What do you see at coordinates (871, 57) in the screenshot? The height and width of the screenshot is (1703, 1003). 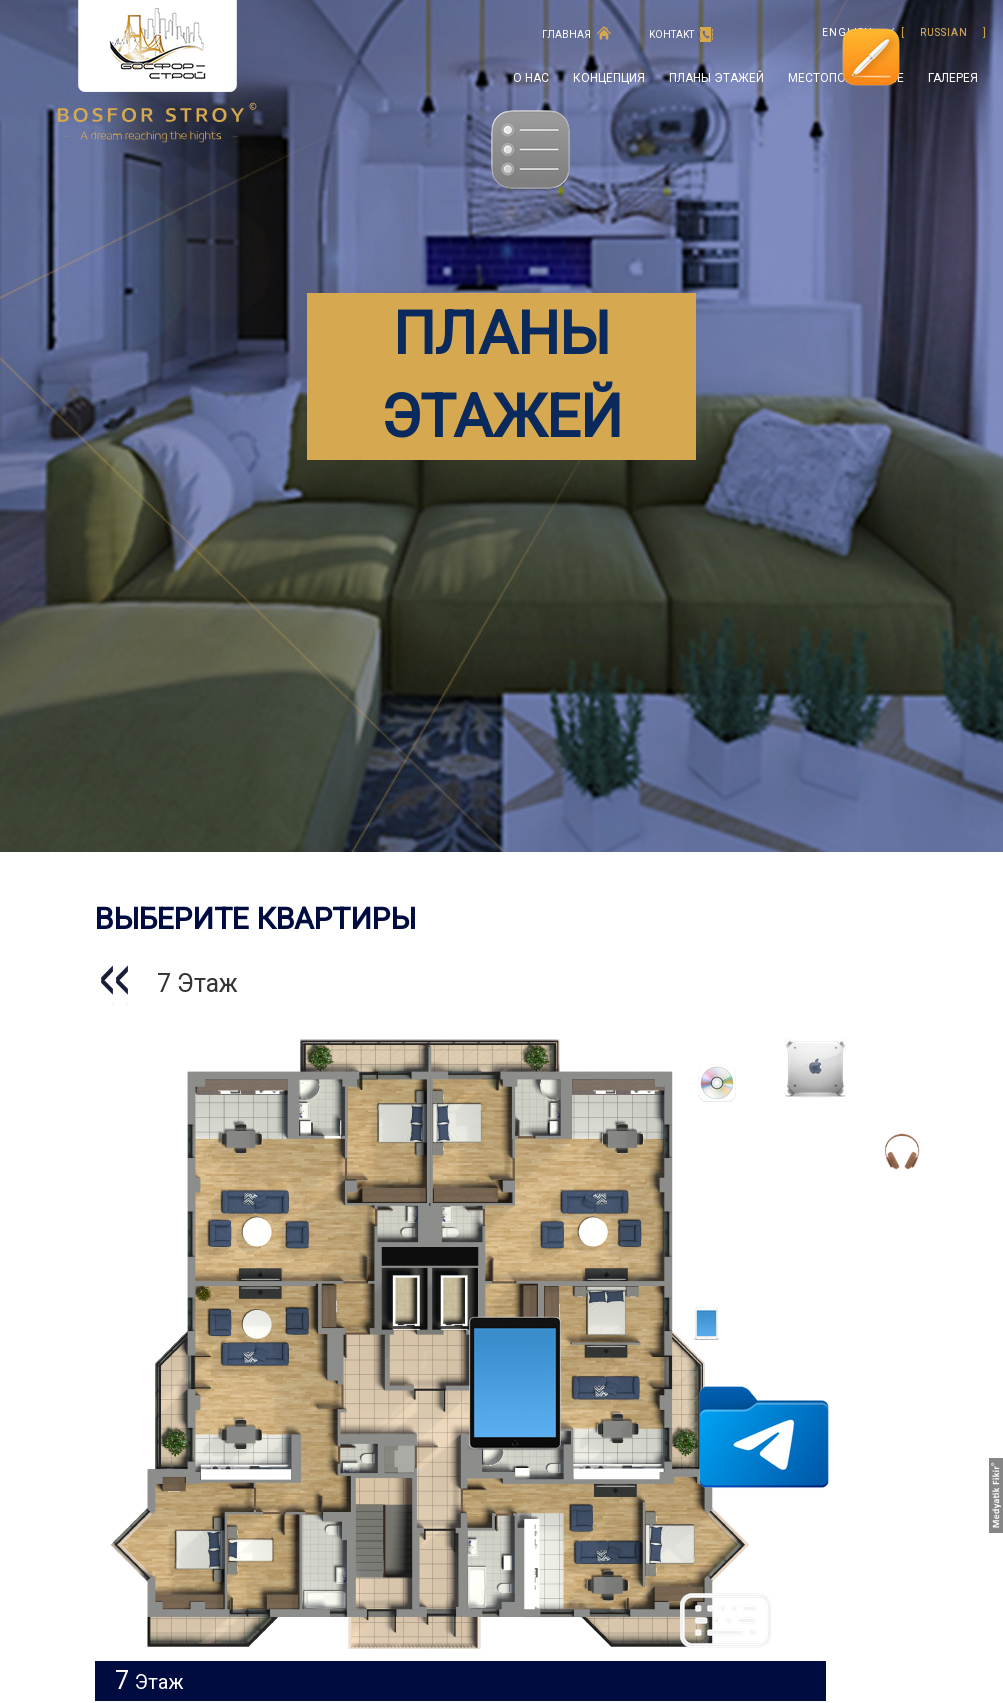 I see `open Apple Pages for document editing` at bounding box center [871, 57].